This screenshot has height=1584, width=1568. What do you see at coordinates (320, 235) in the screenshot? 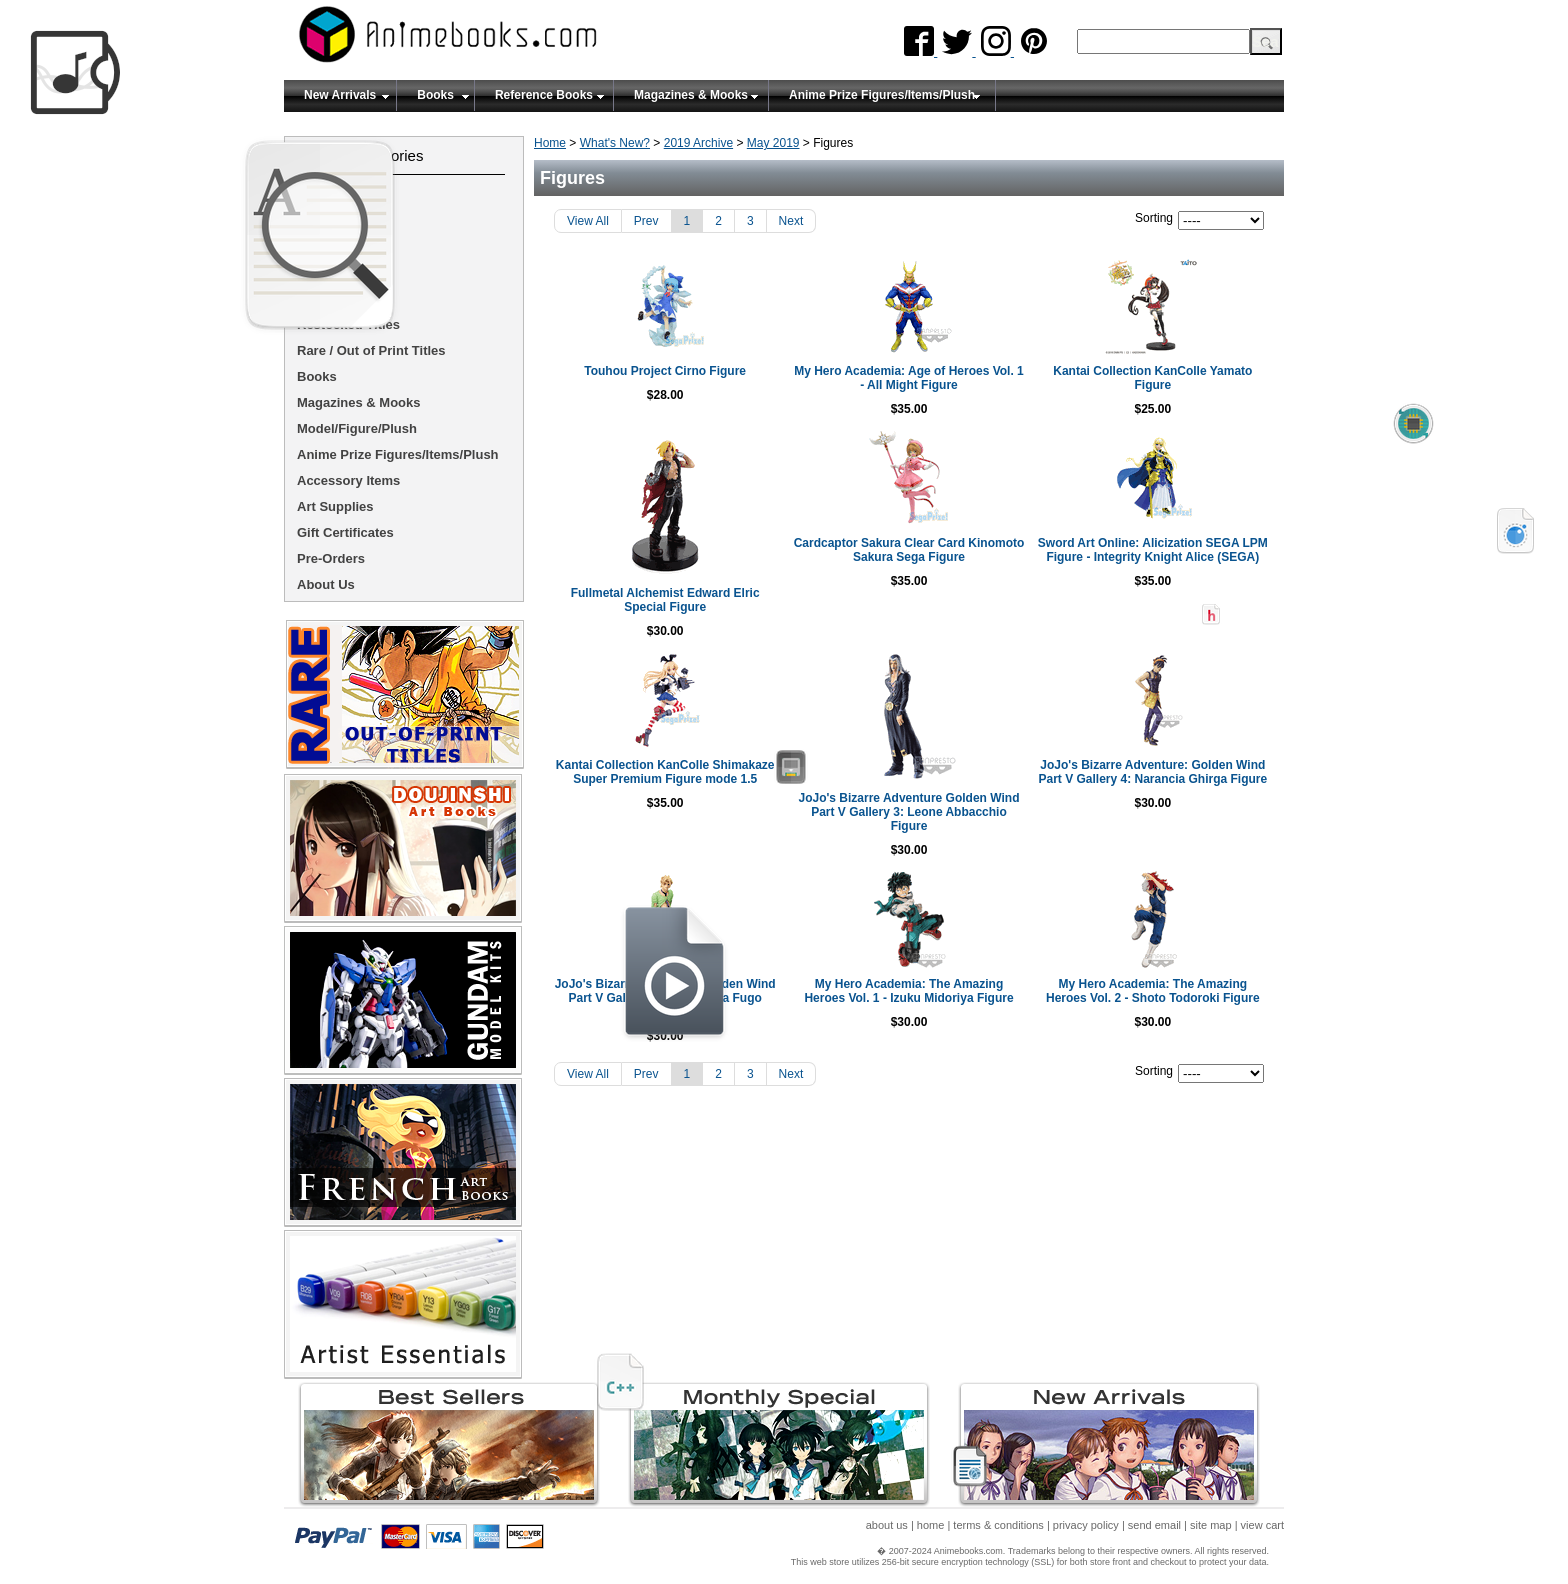
I see `open document viewer application` at bounding box center [320, 235].